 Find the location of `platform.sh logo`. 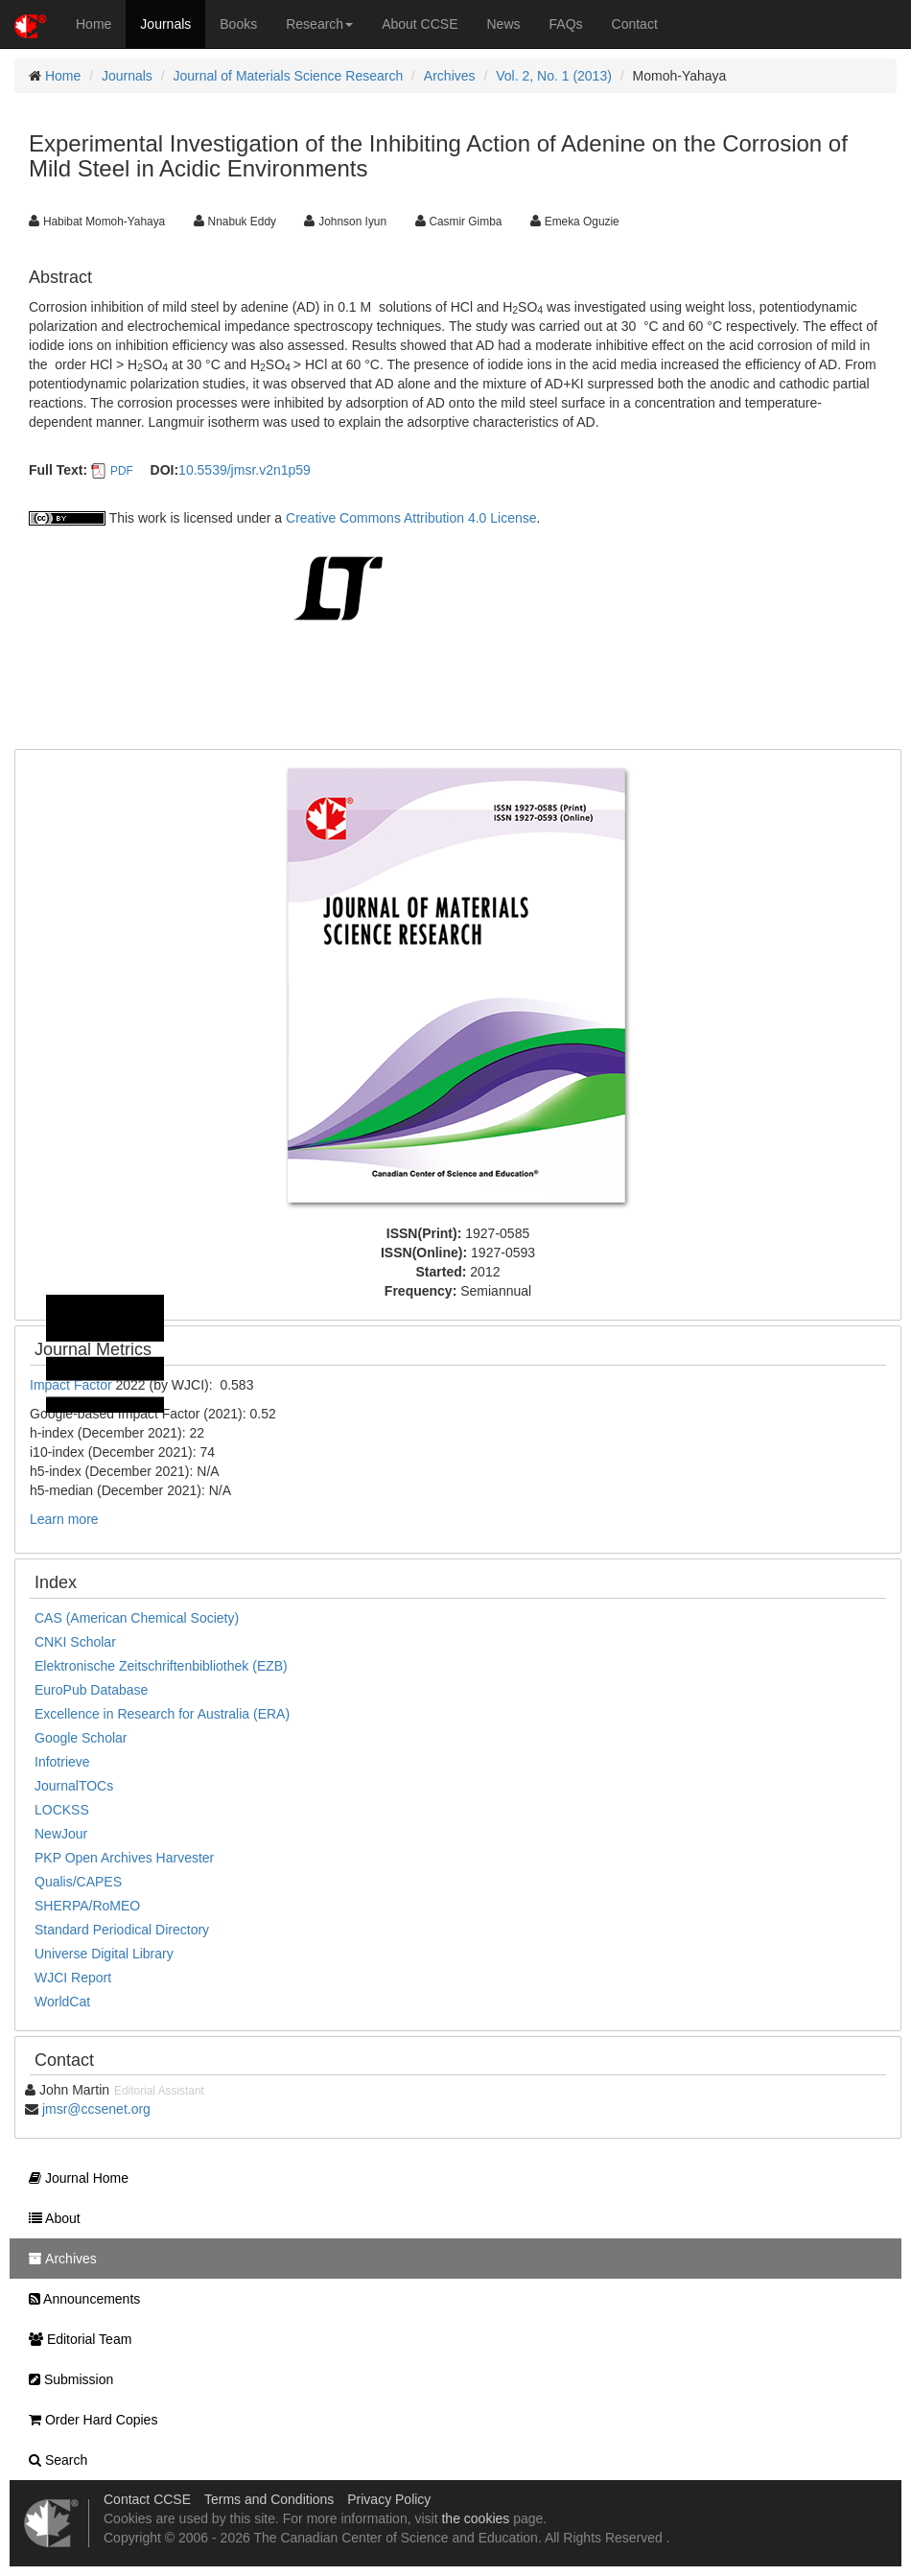

platform.sh logo is located at coordinates (105, 1353).